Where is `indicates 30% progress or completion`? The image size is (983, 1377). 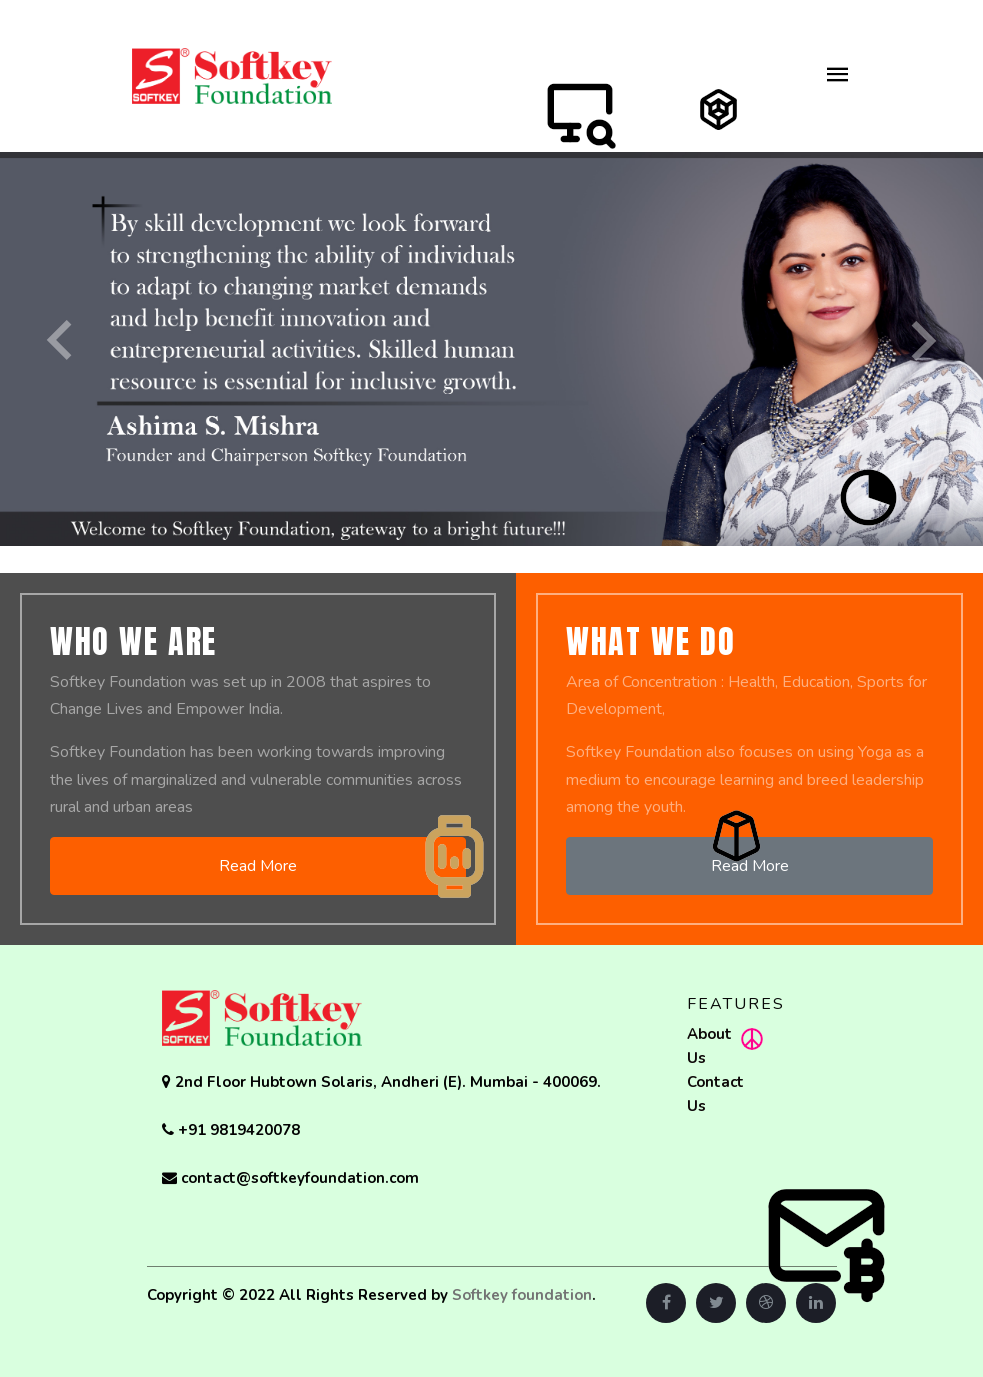
indicates 30% progress or completion is located at coordinates (868, 497).